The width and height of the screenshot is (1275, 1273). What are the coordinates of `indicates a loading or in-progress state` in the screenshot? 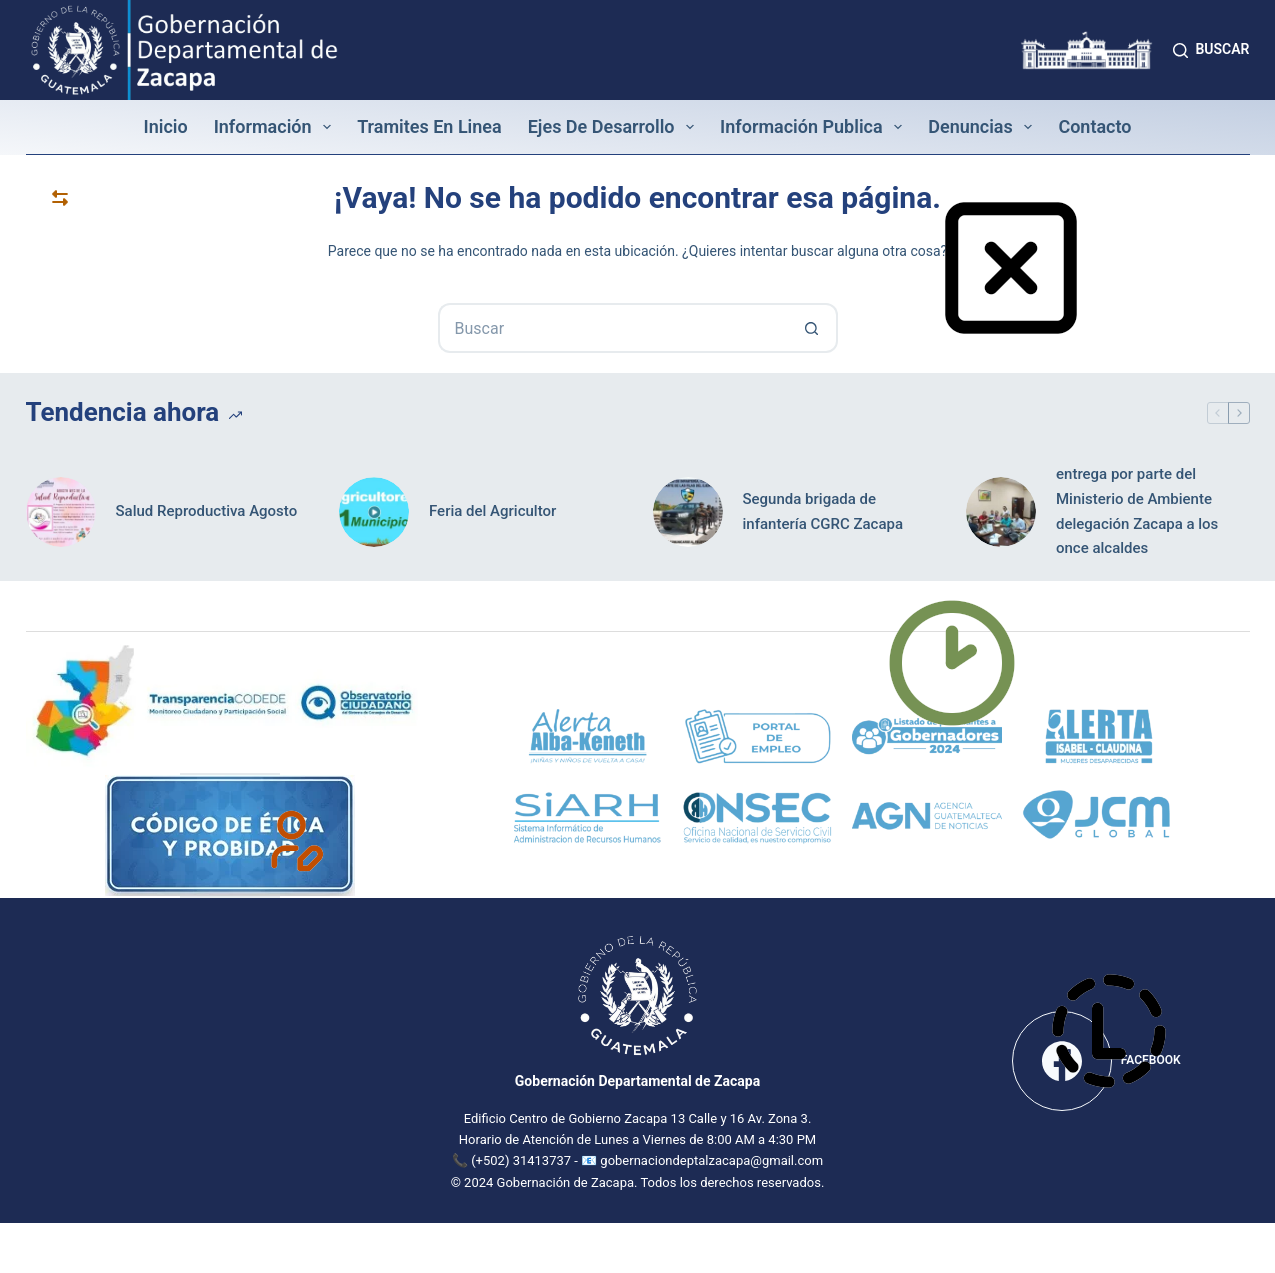 It's located at (1109, 1031).